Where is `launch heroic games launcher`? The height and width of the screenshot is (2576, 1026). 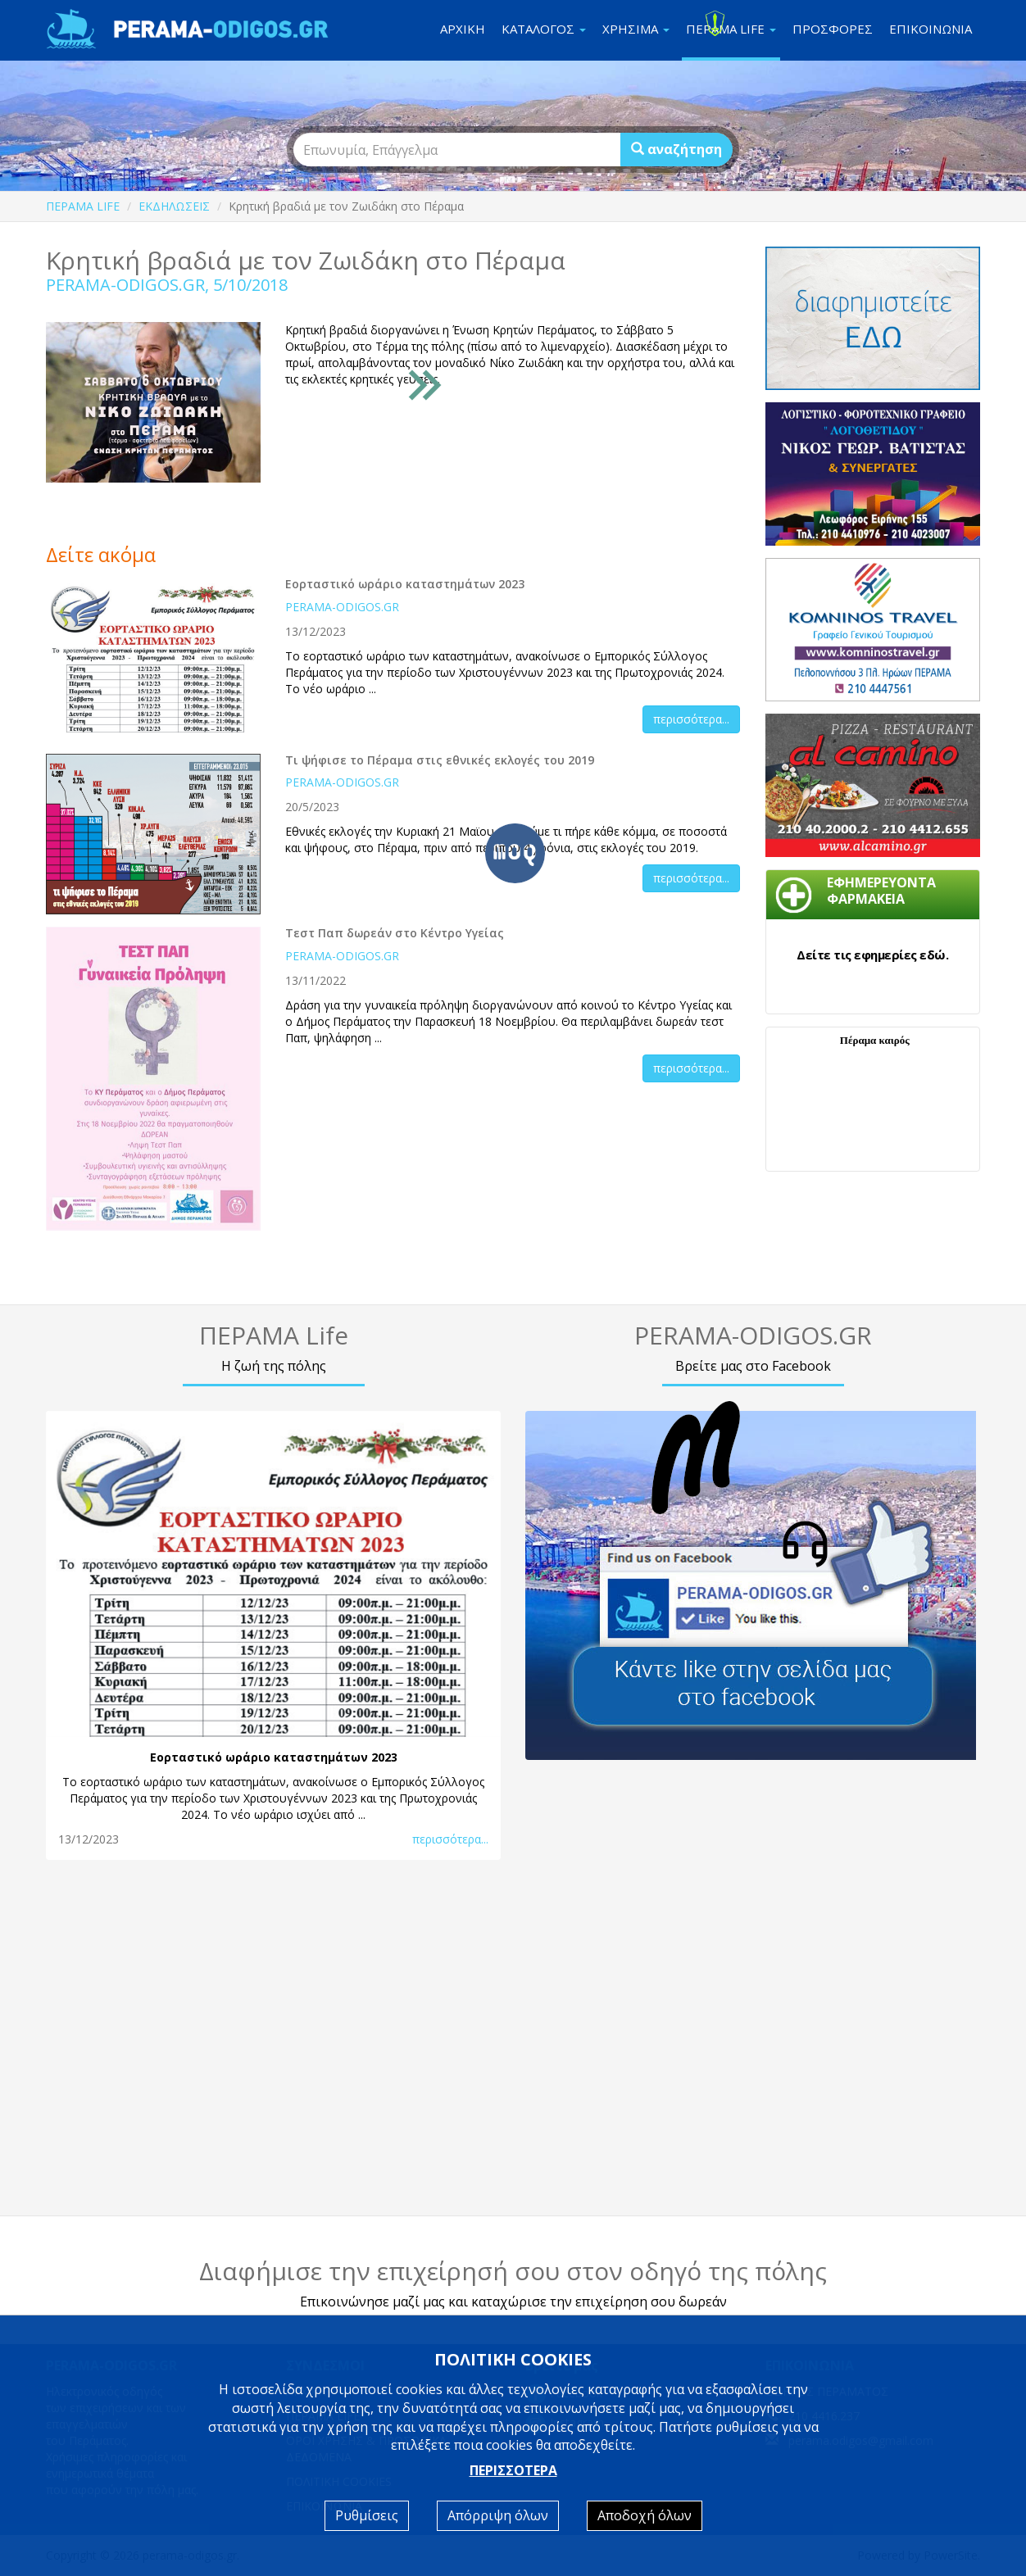 launch heroic games launcher is located at coordinates (715, 23).